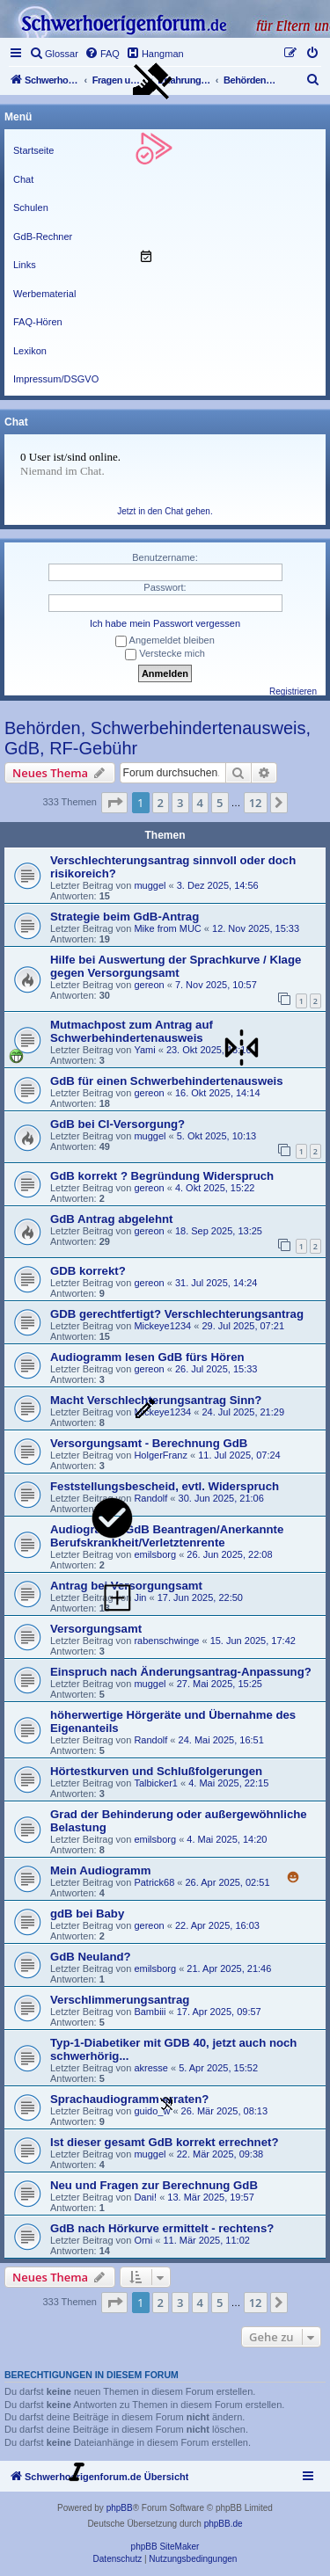  Describe the element at coordinates (118, 1598) in the screenshot. I see `add a new file or item` at that location.